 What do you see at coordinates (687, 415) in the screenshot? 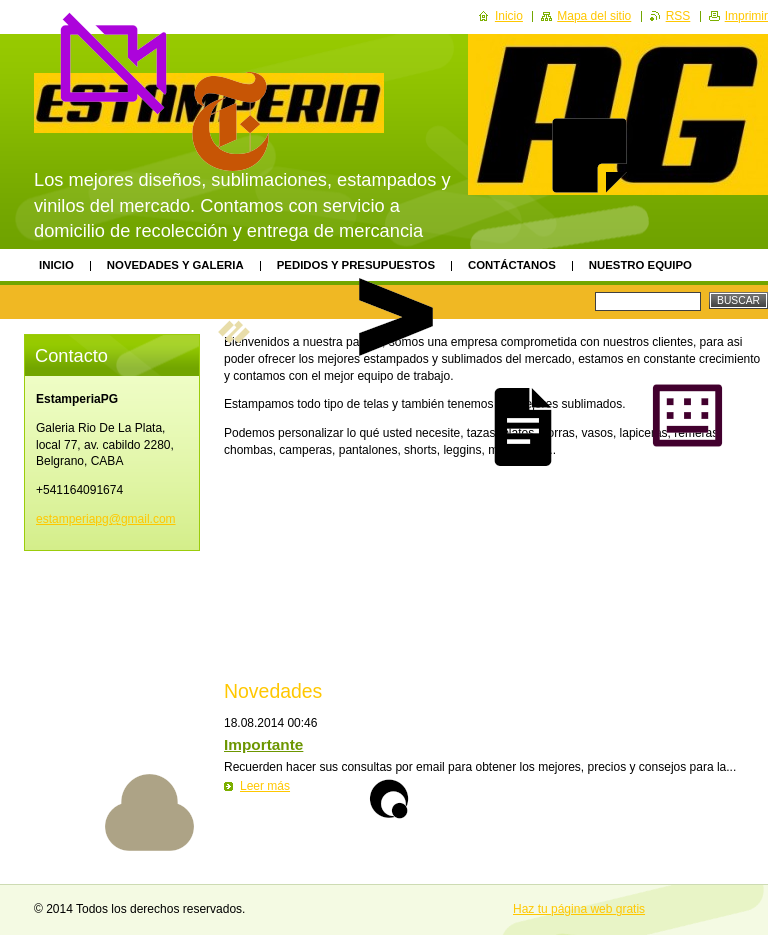
I see `open on-screen keyboard` at bounding box center [687, 415].